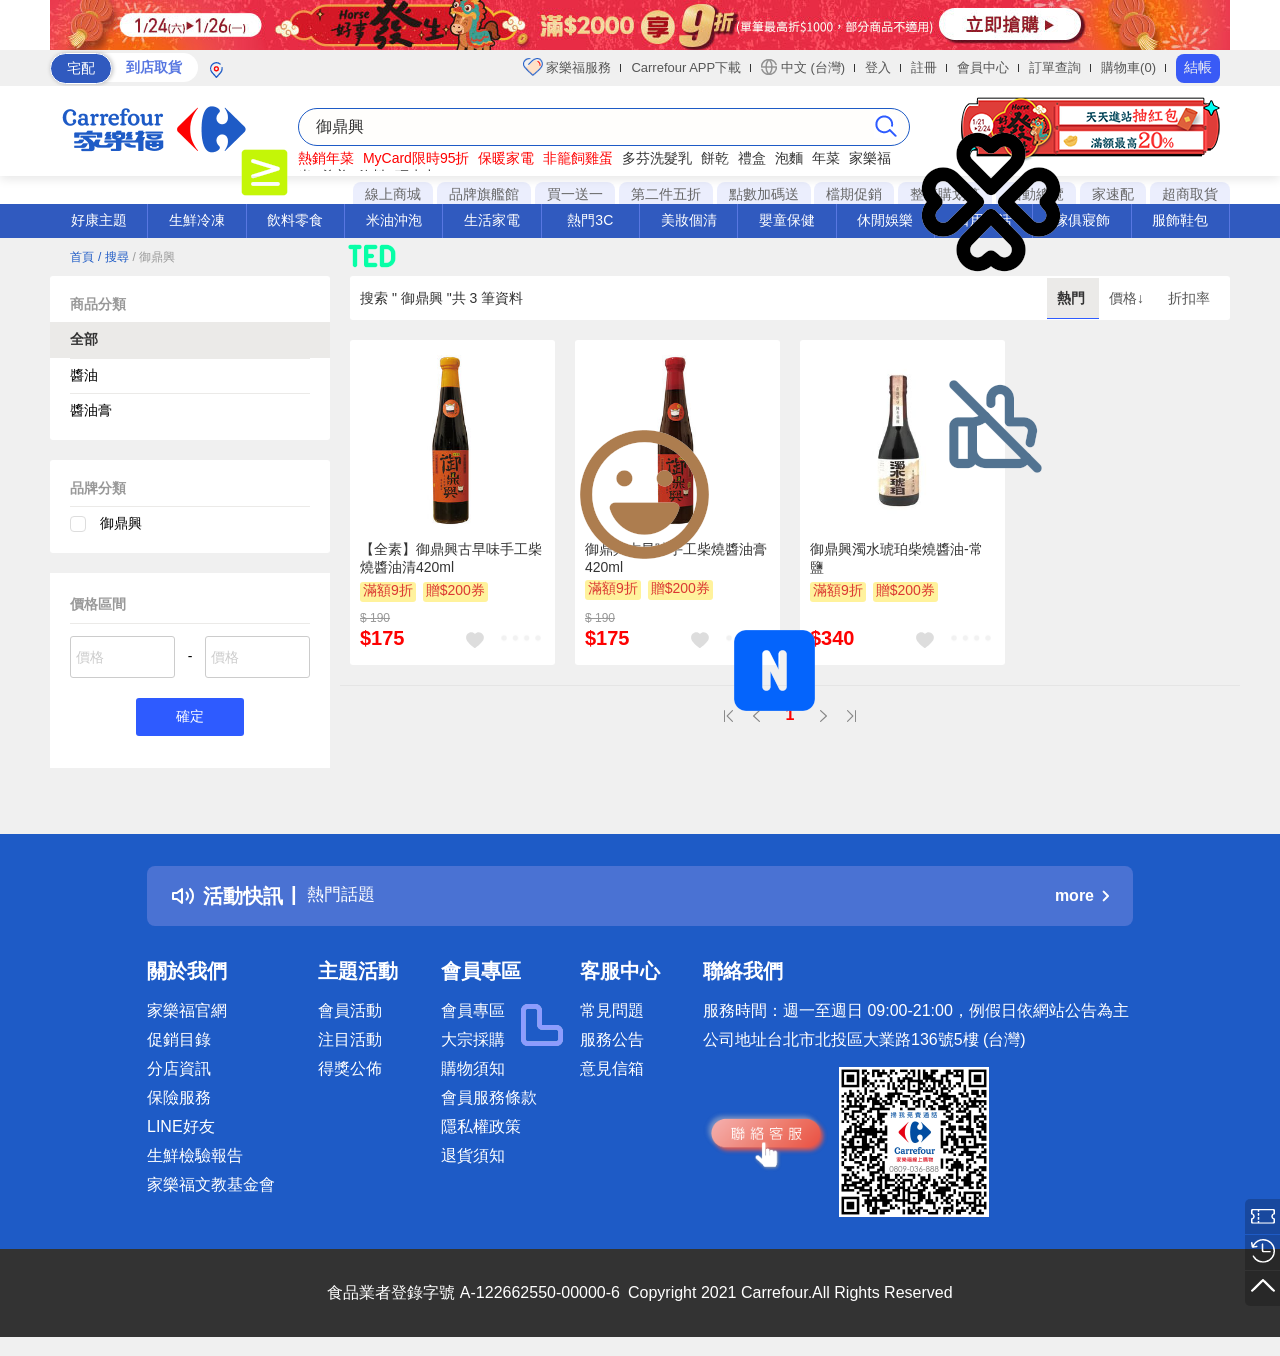 The height and width of the screenshot is (1356, 1280). What do you see at coordinates (542, 1025) in the screenshot?
I see `connect two paths with a straight corner join` at bounding box center [542, 1025].